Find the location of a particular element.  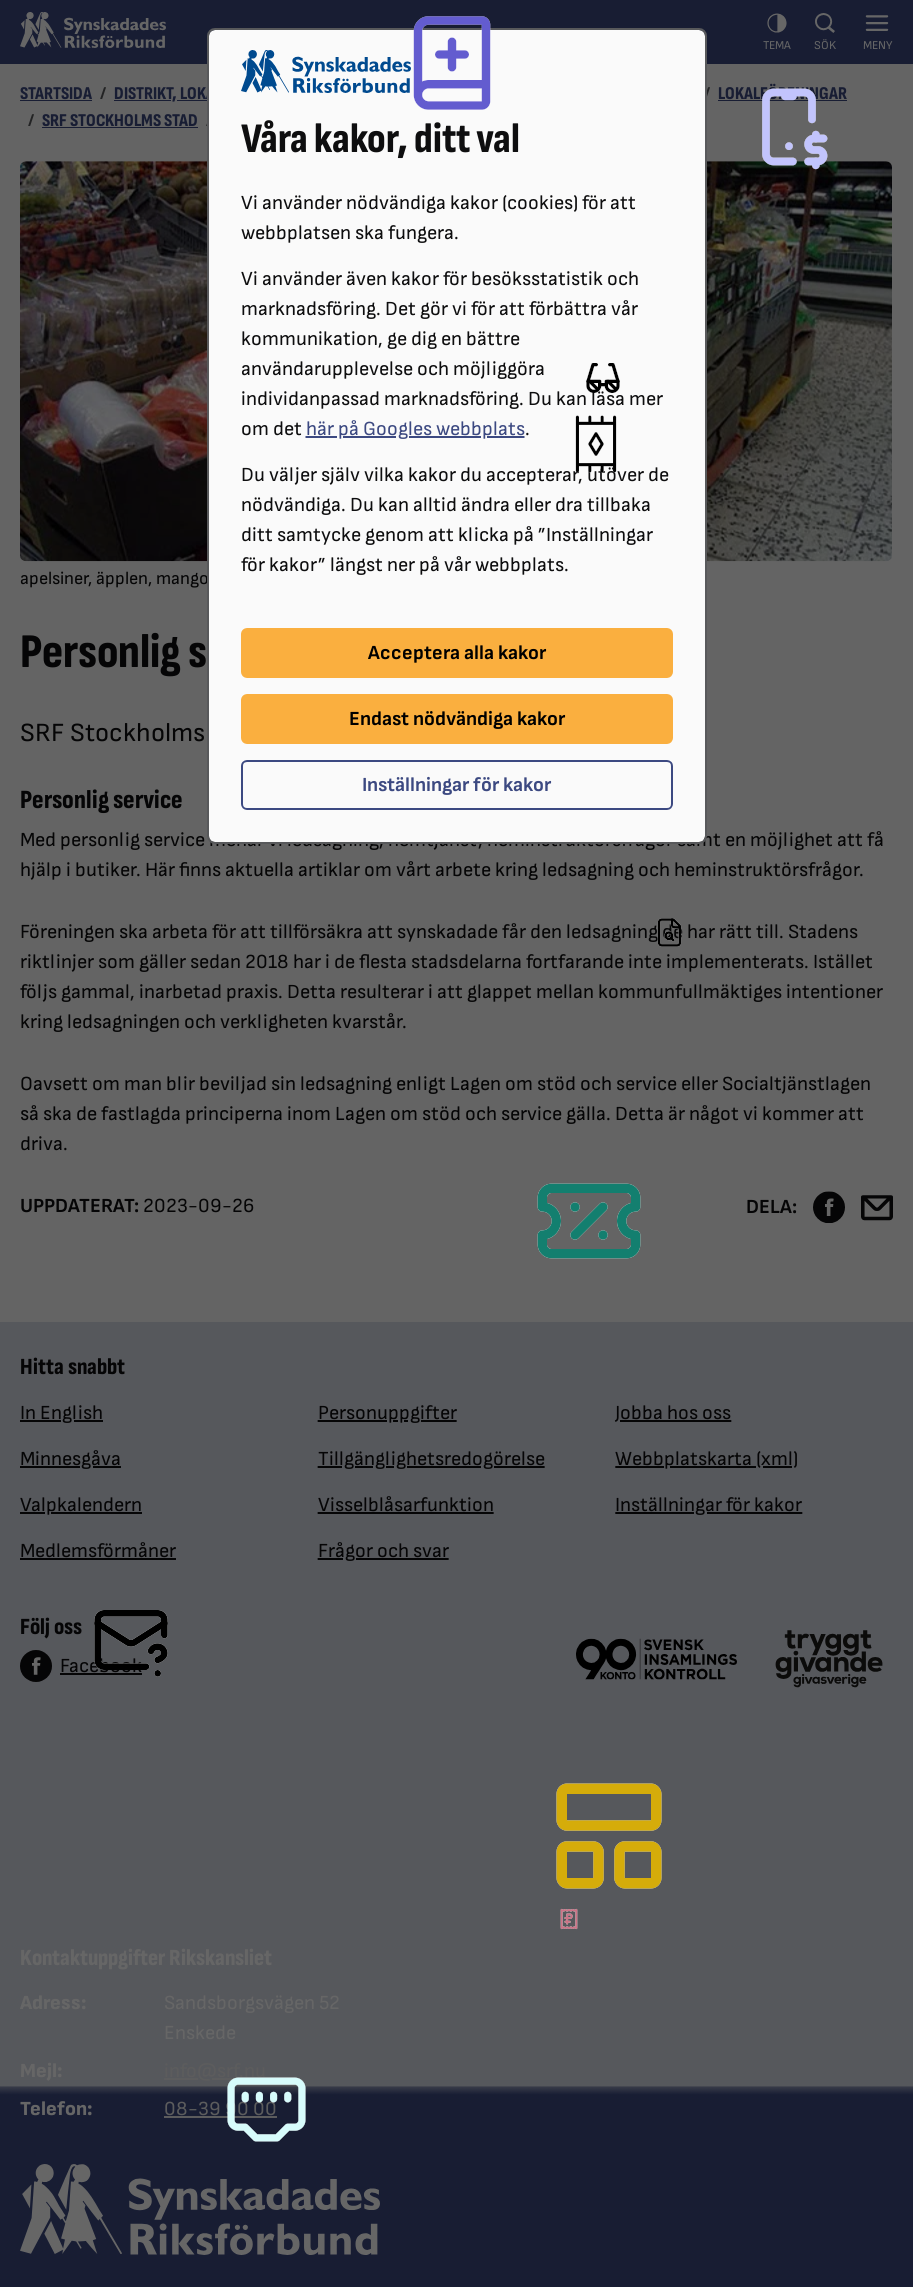

connect via ethernet or wired network is located at coordinates (266, 2109).